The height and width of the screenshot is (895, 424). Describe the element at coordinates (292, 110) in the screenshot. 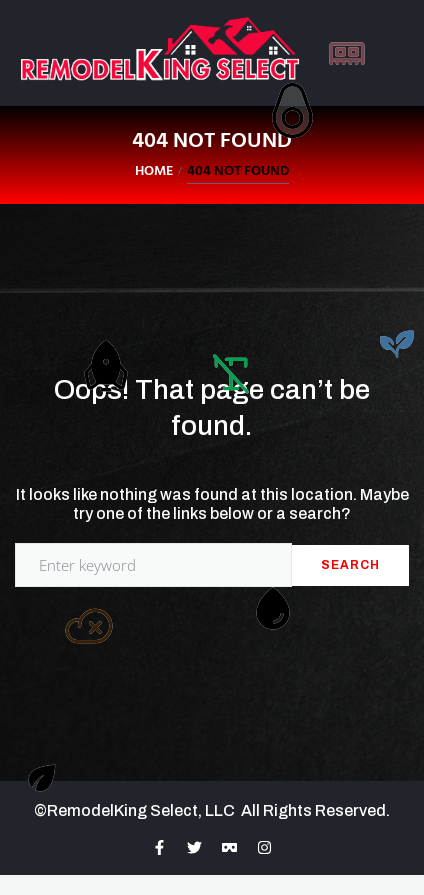

I see `indicates healthy or vegetarian food options` at that location.